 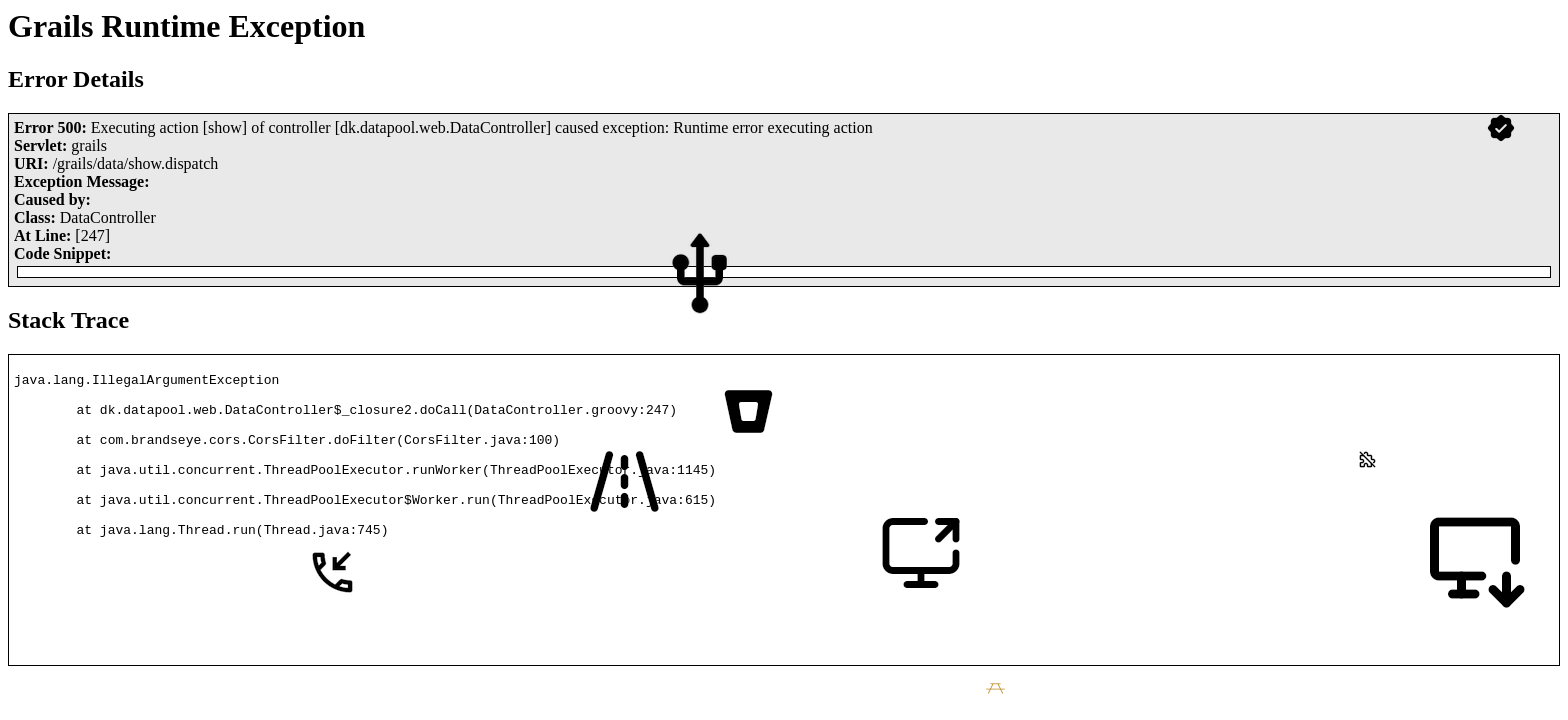 I want to click on find nearby picnic areas or rest stops, so click(x=995, y=688).